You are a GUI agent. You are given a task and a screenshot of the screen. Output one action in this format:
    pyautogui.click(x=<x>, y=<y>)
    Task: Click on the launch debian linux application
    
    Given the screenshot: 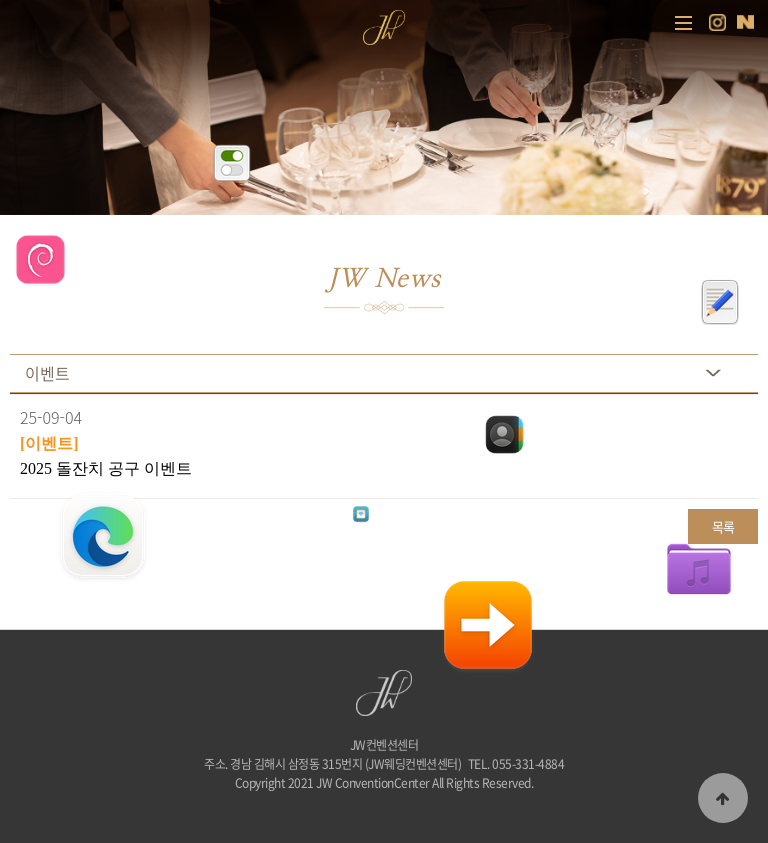 What is the action you would take?
    pyautogui.click(x=40, y=259)
    